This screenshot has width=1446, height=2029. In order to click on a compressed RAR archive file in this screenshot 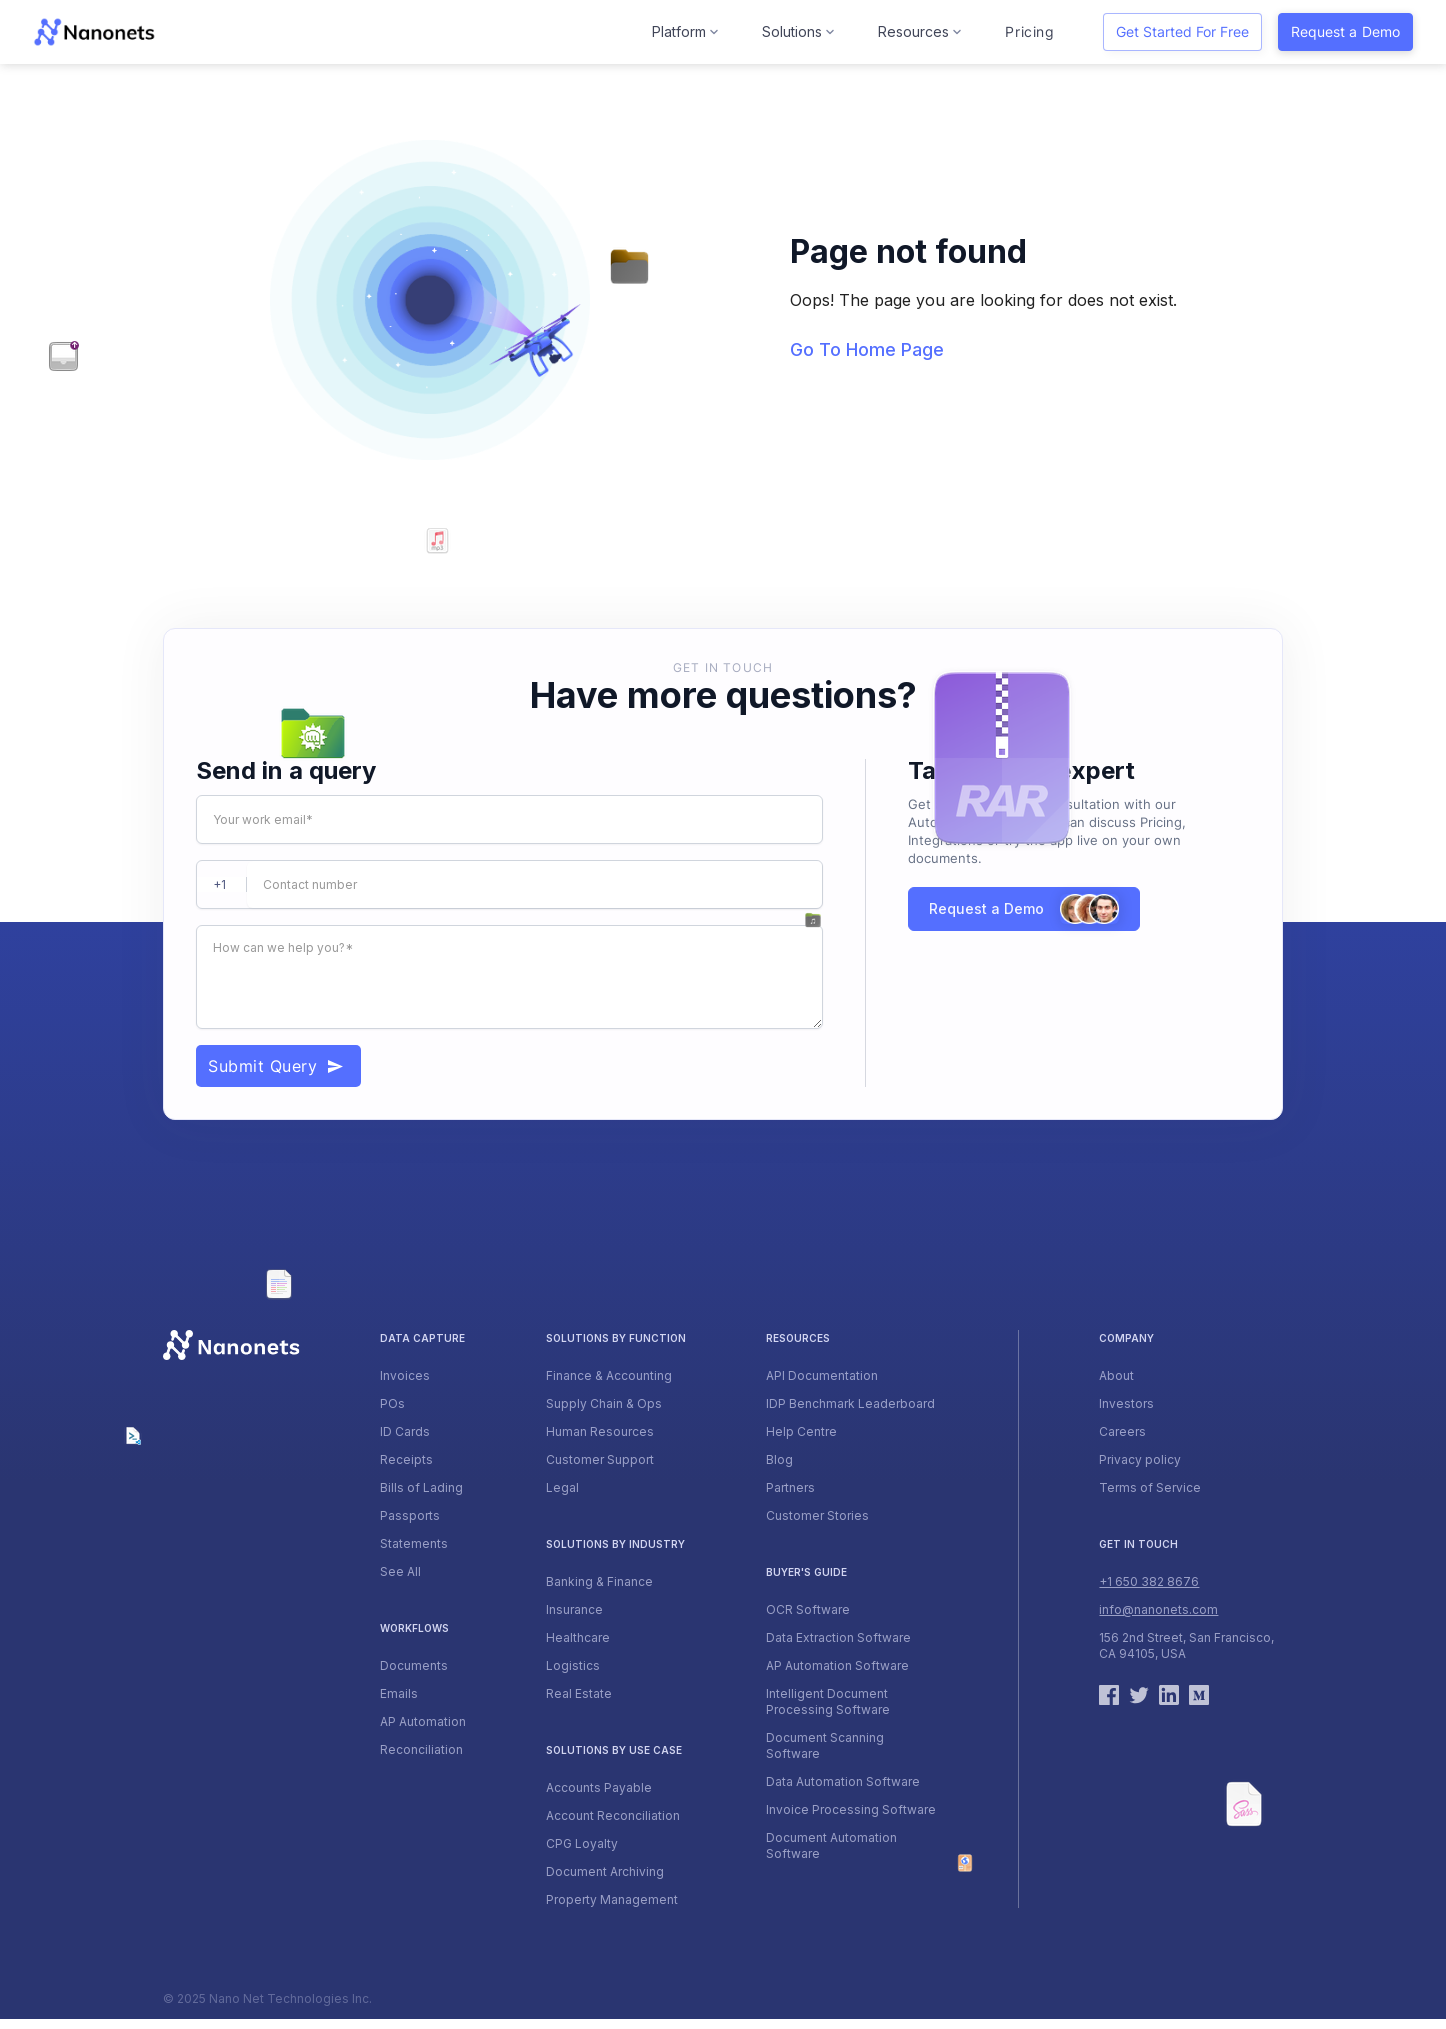, I will do `click(1002, 758)`.